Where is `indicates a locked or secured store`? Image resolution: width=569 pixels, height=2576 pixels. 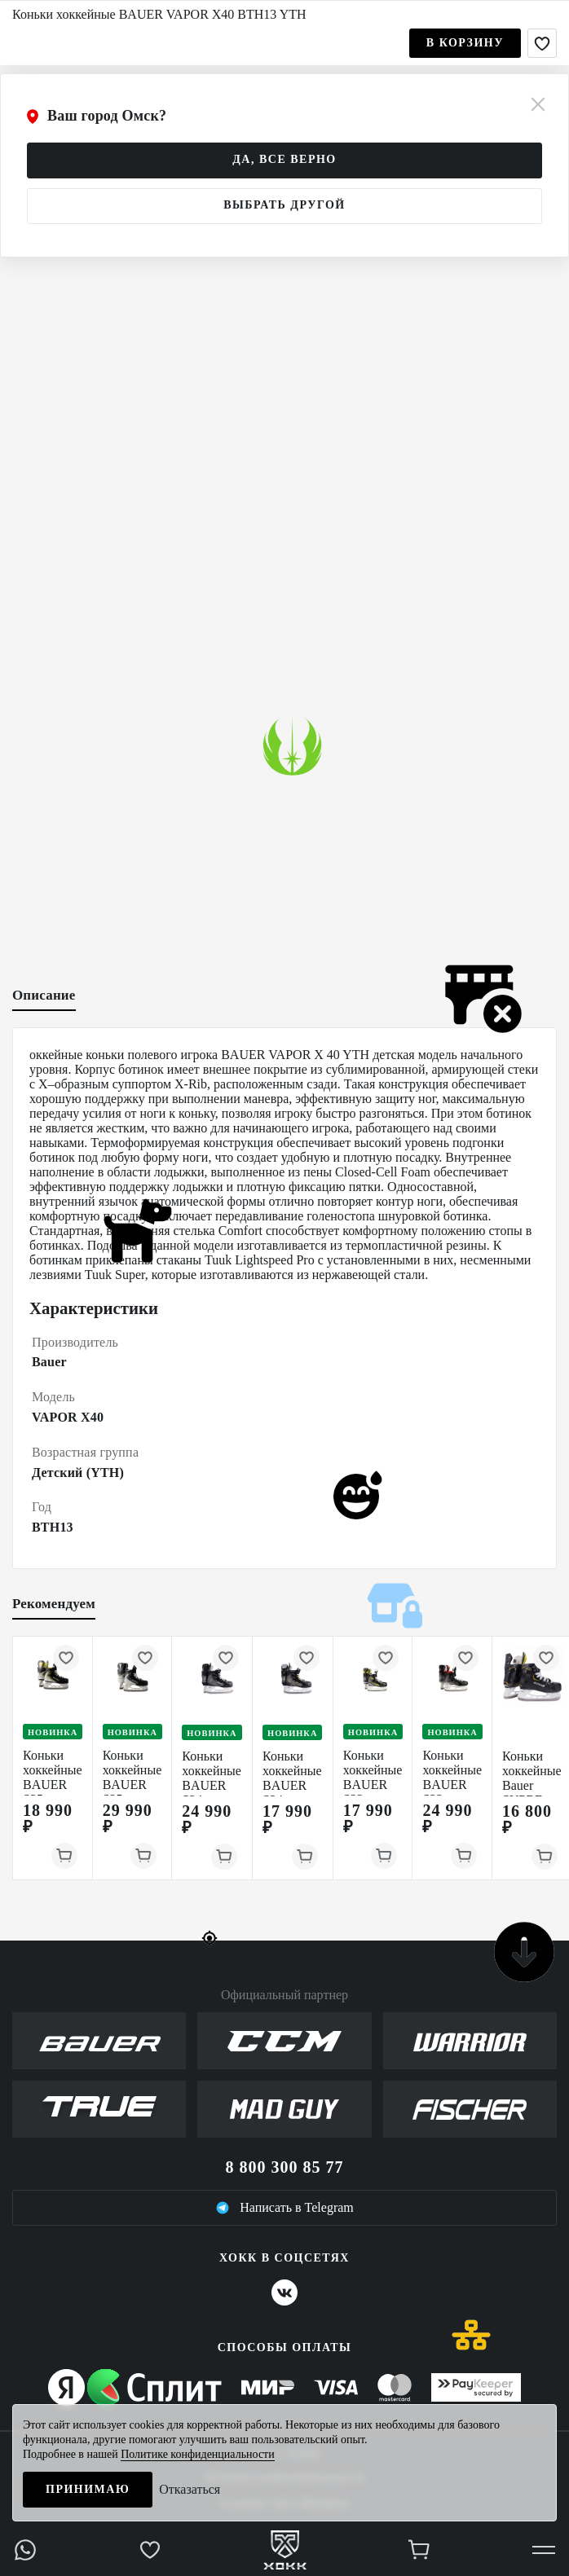 indicates a locked or secured store is located at coordinates (394, 1602).